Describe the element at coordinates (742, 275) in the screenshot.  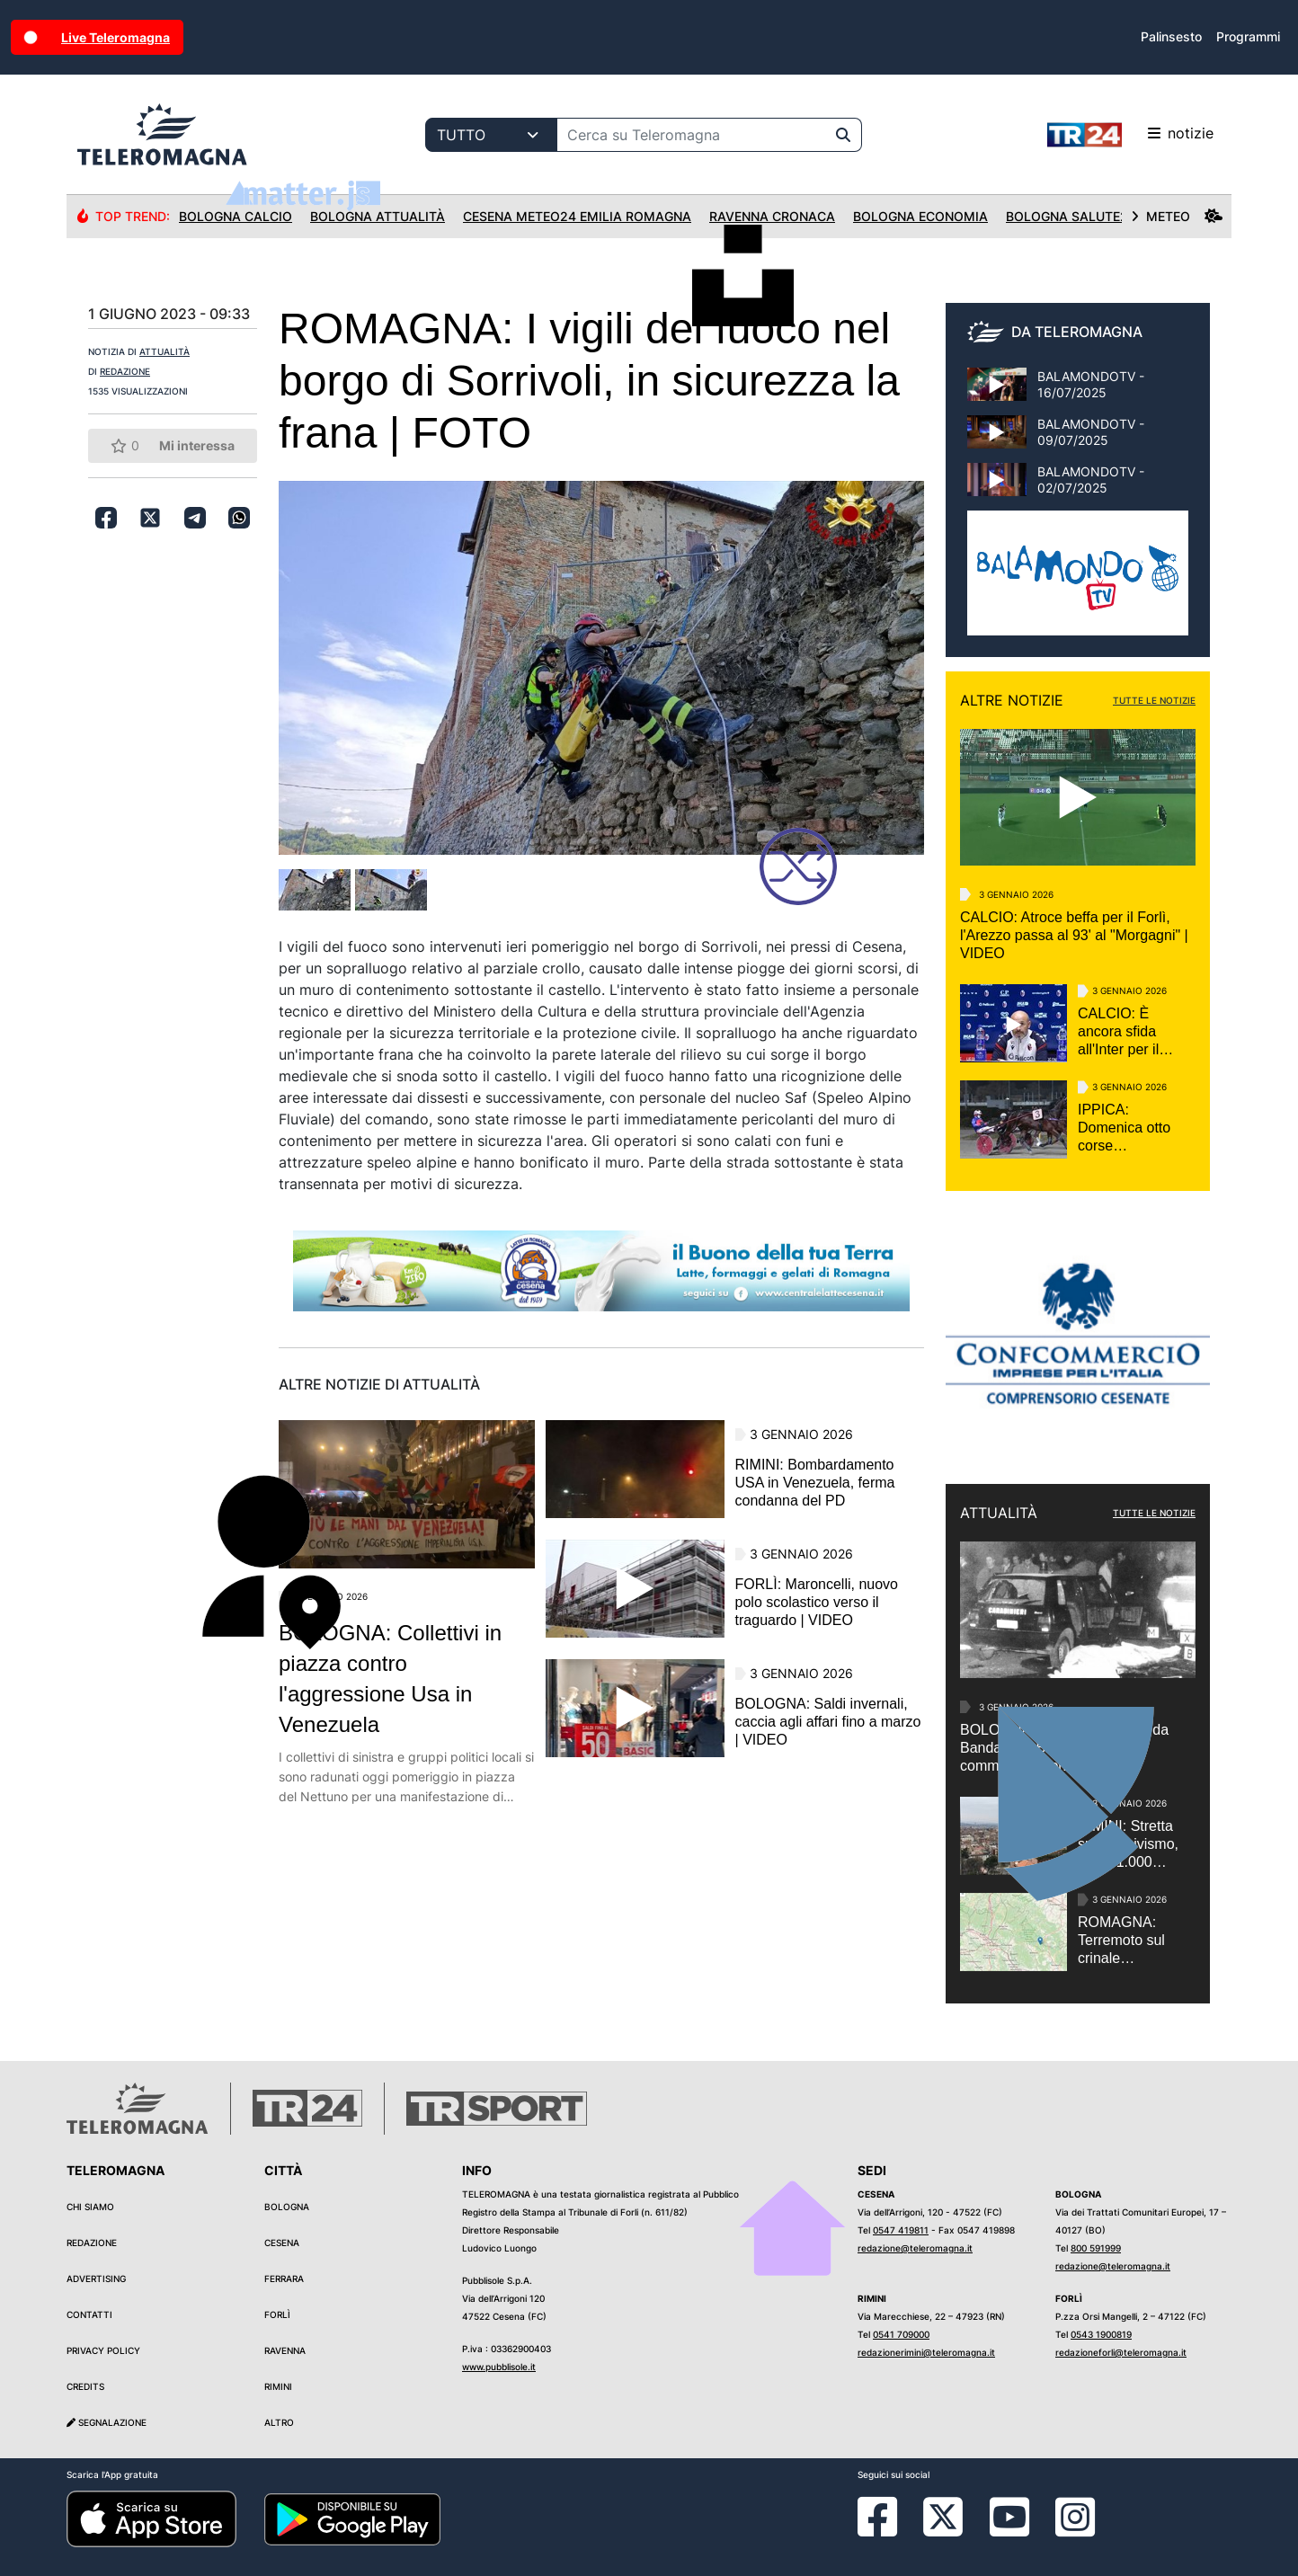
I see `open unsplash to browse stock photos` at that location.